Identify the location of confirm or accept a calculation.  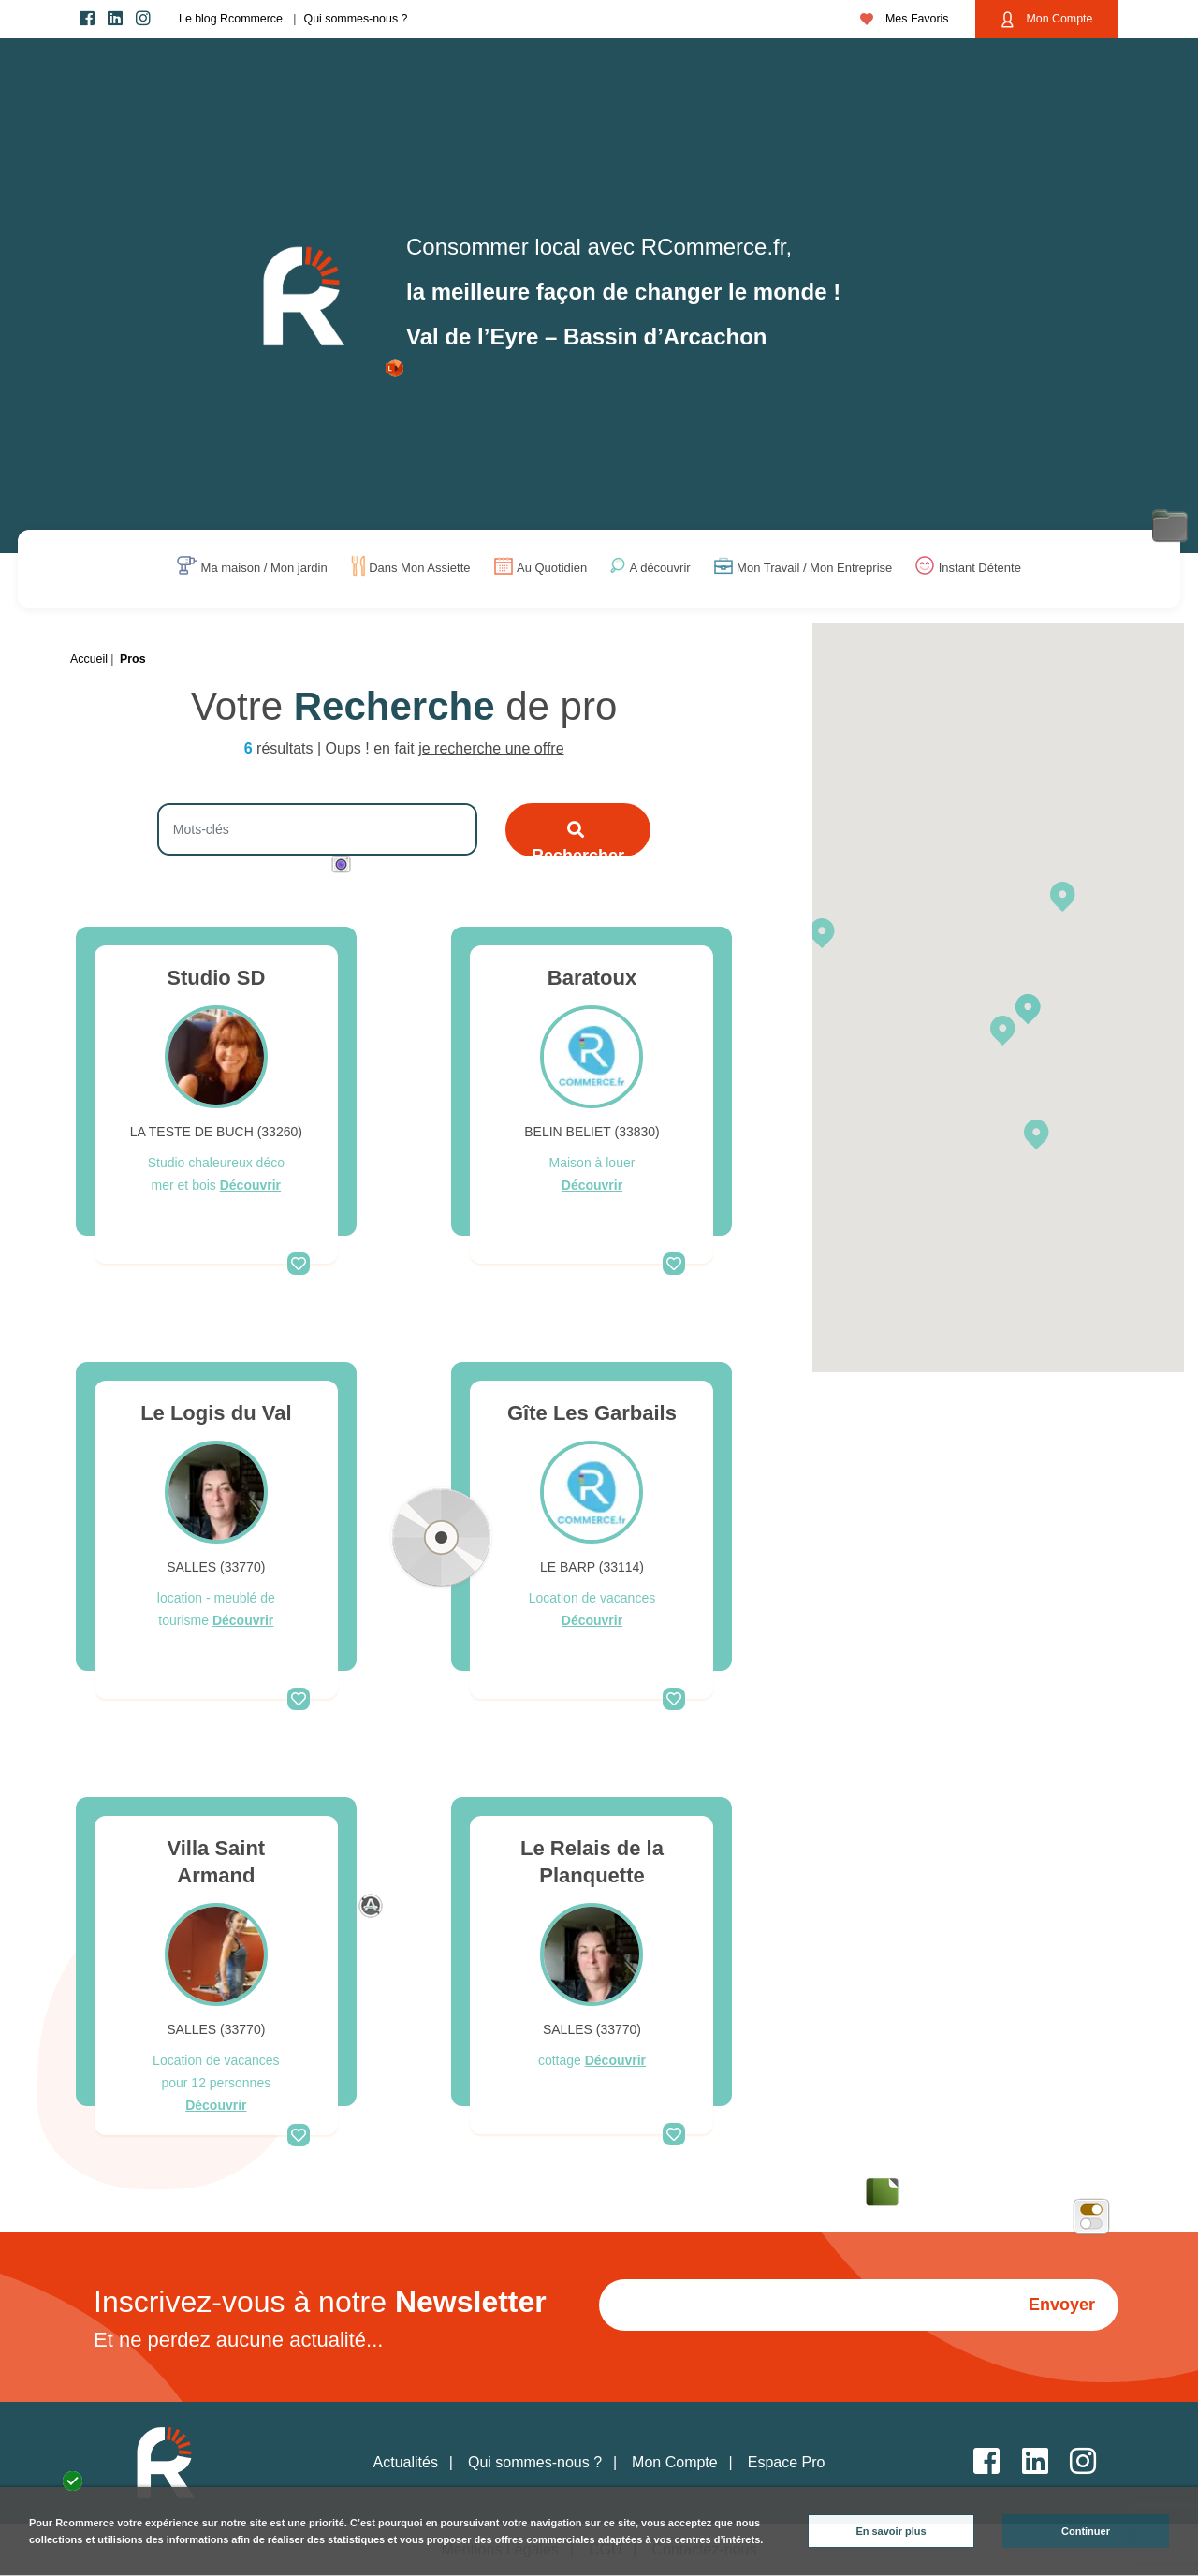
(72, 2481).